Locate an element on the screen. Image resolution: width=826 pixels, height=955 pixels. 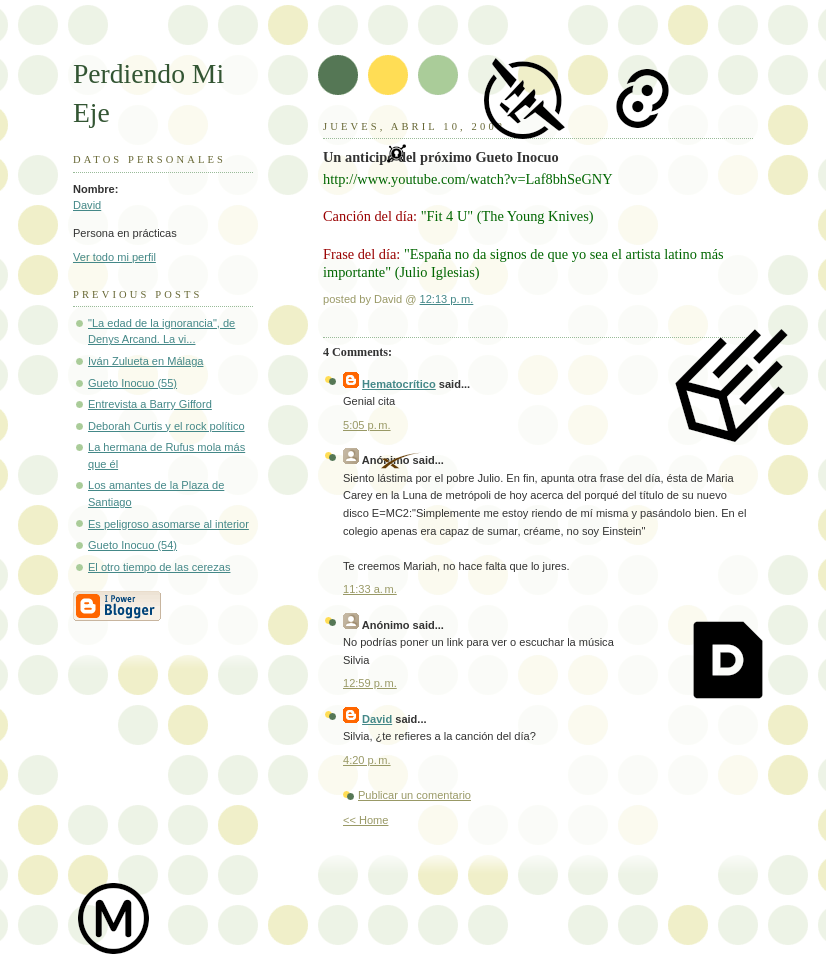
open the Paris Metro transit app is located at coordinates (113, 918).